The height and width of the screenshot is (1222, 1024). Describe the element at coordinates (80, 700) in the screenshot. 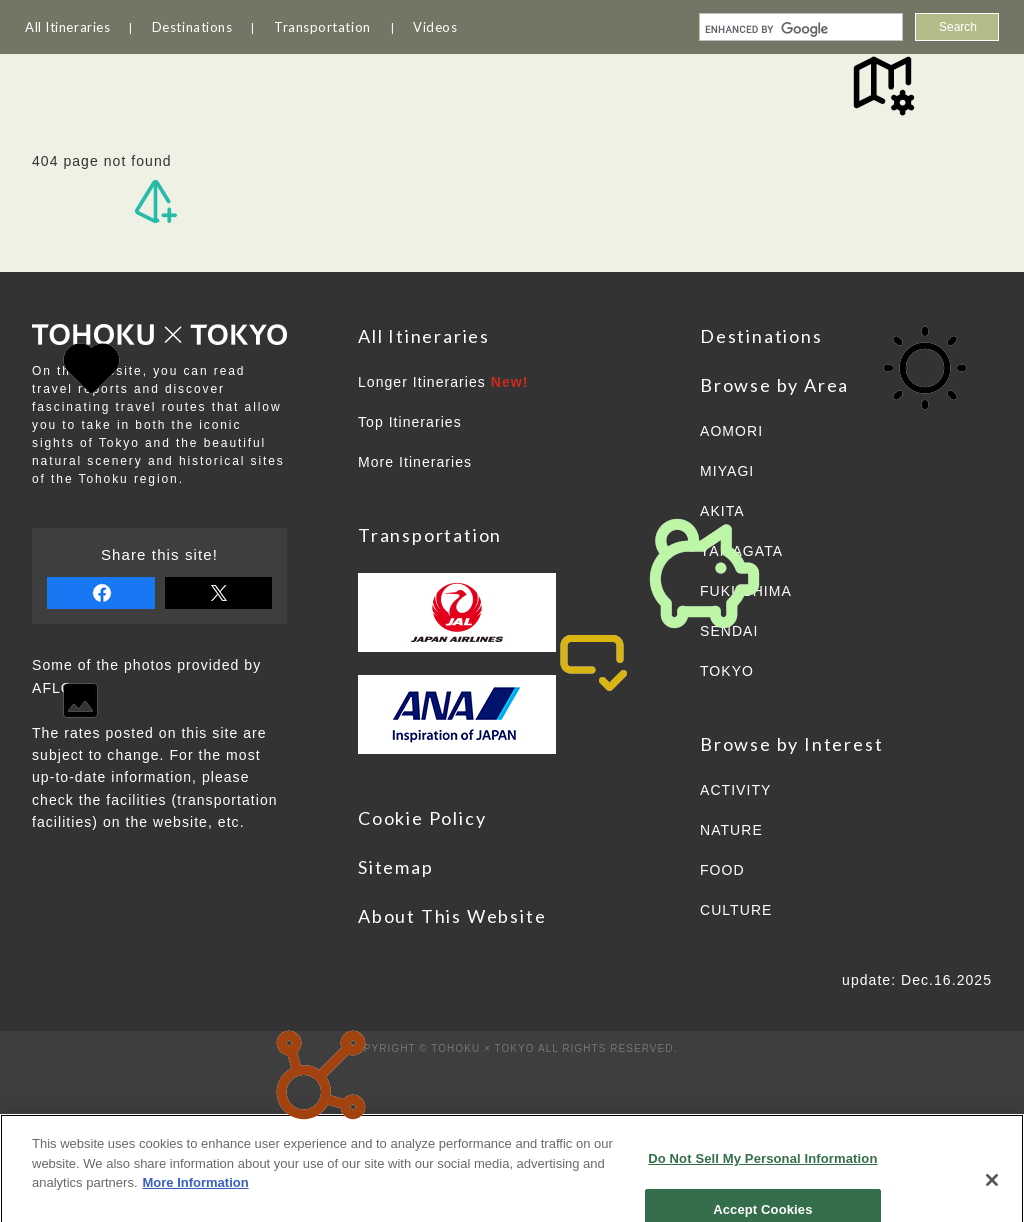

I see `view photos or images` at that location.